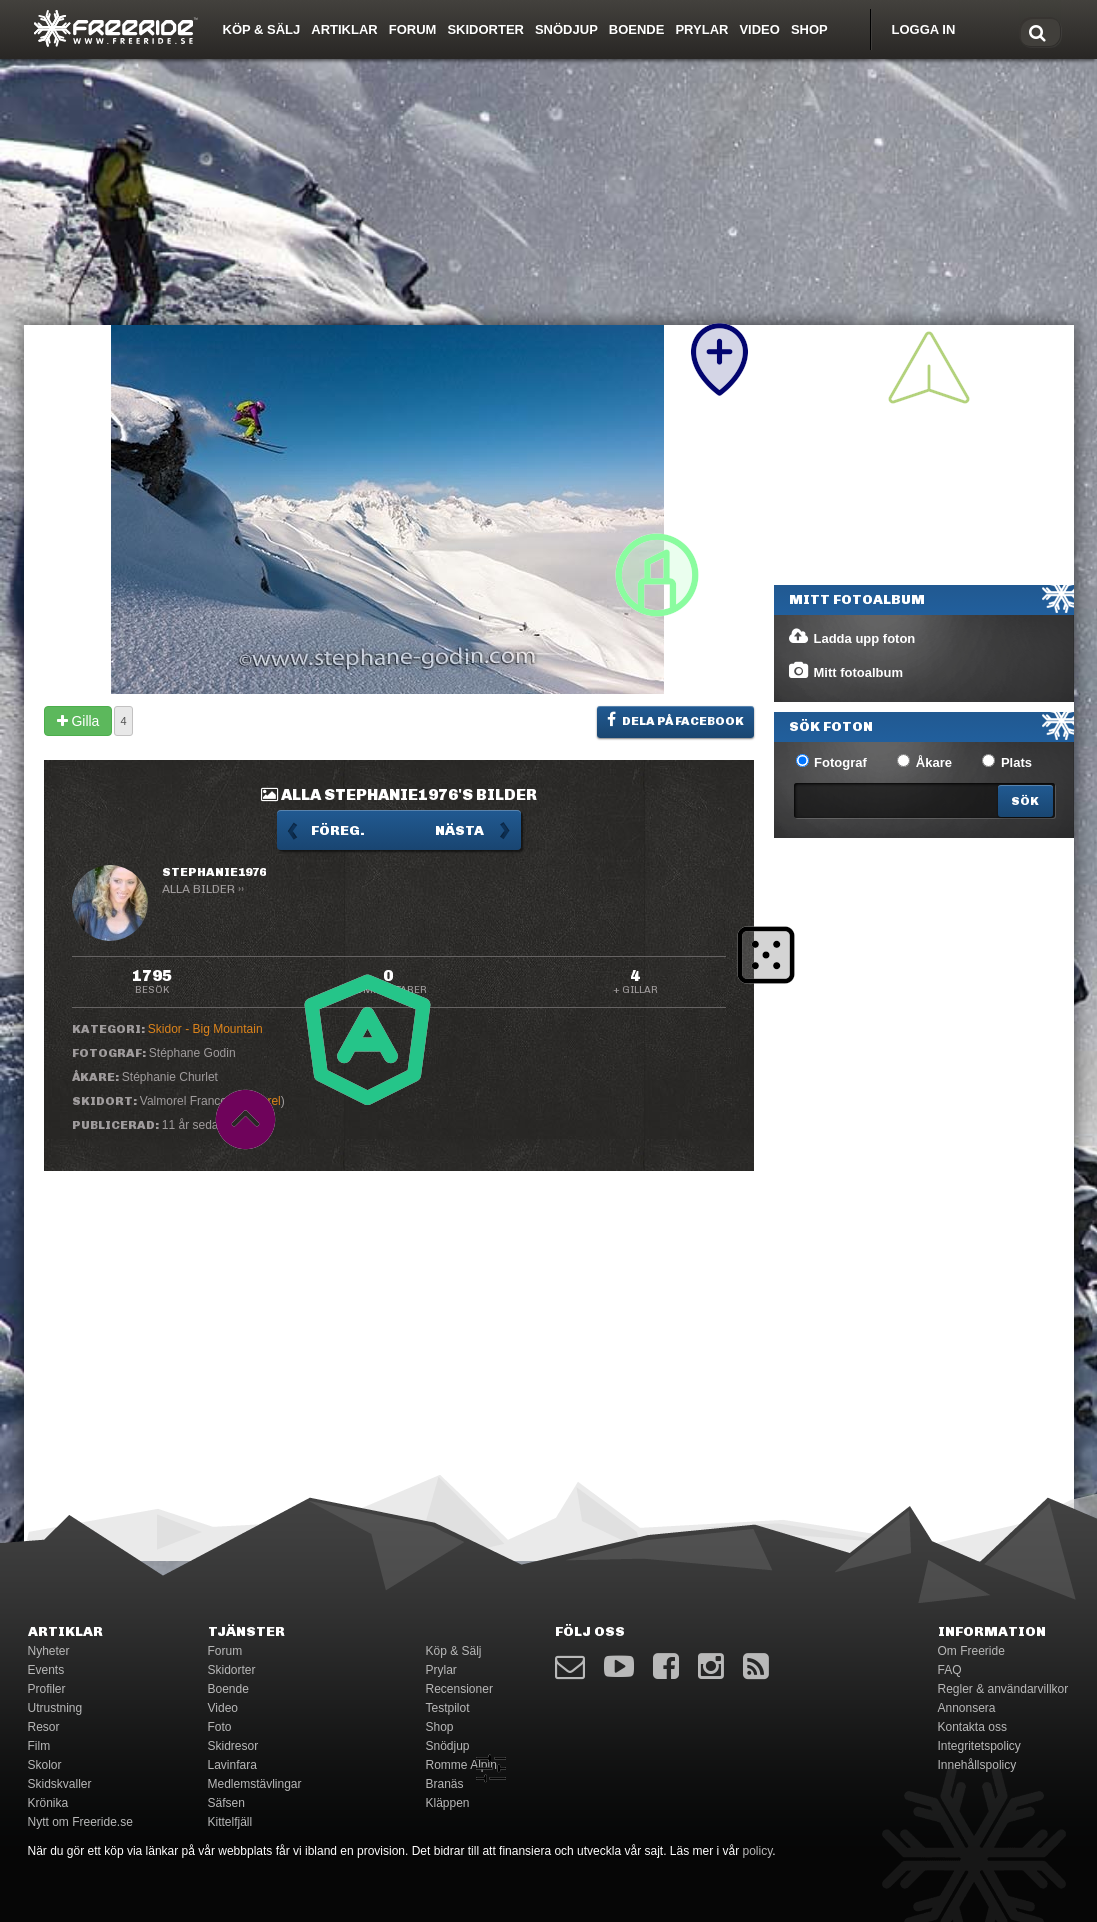  What do you see at coordinates (929, 369) in the screenshot?
I see `send a message` at bounding box center [929, 369].